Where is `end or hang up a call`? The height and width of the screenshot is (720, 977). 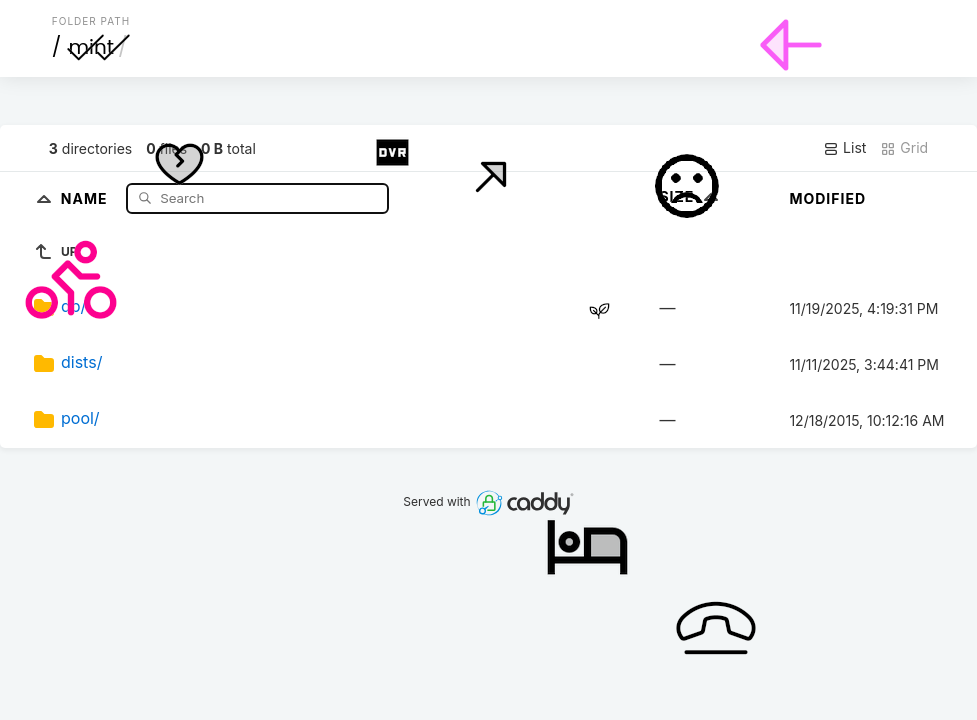
end or hang up a call is located at coordinates (716, 628).